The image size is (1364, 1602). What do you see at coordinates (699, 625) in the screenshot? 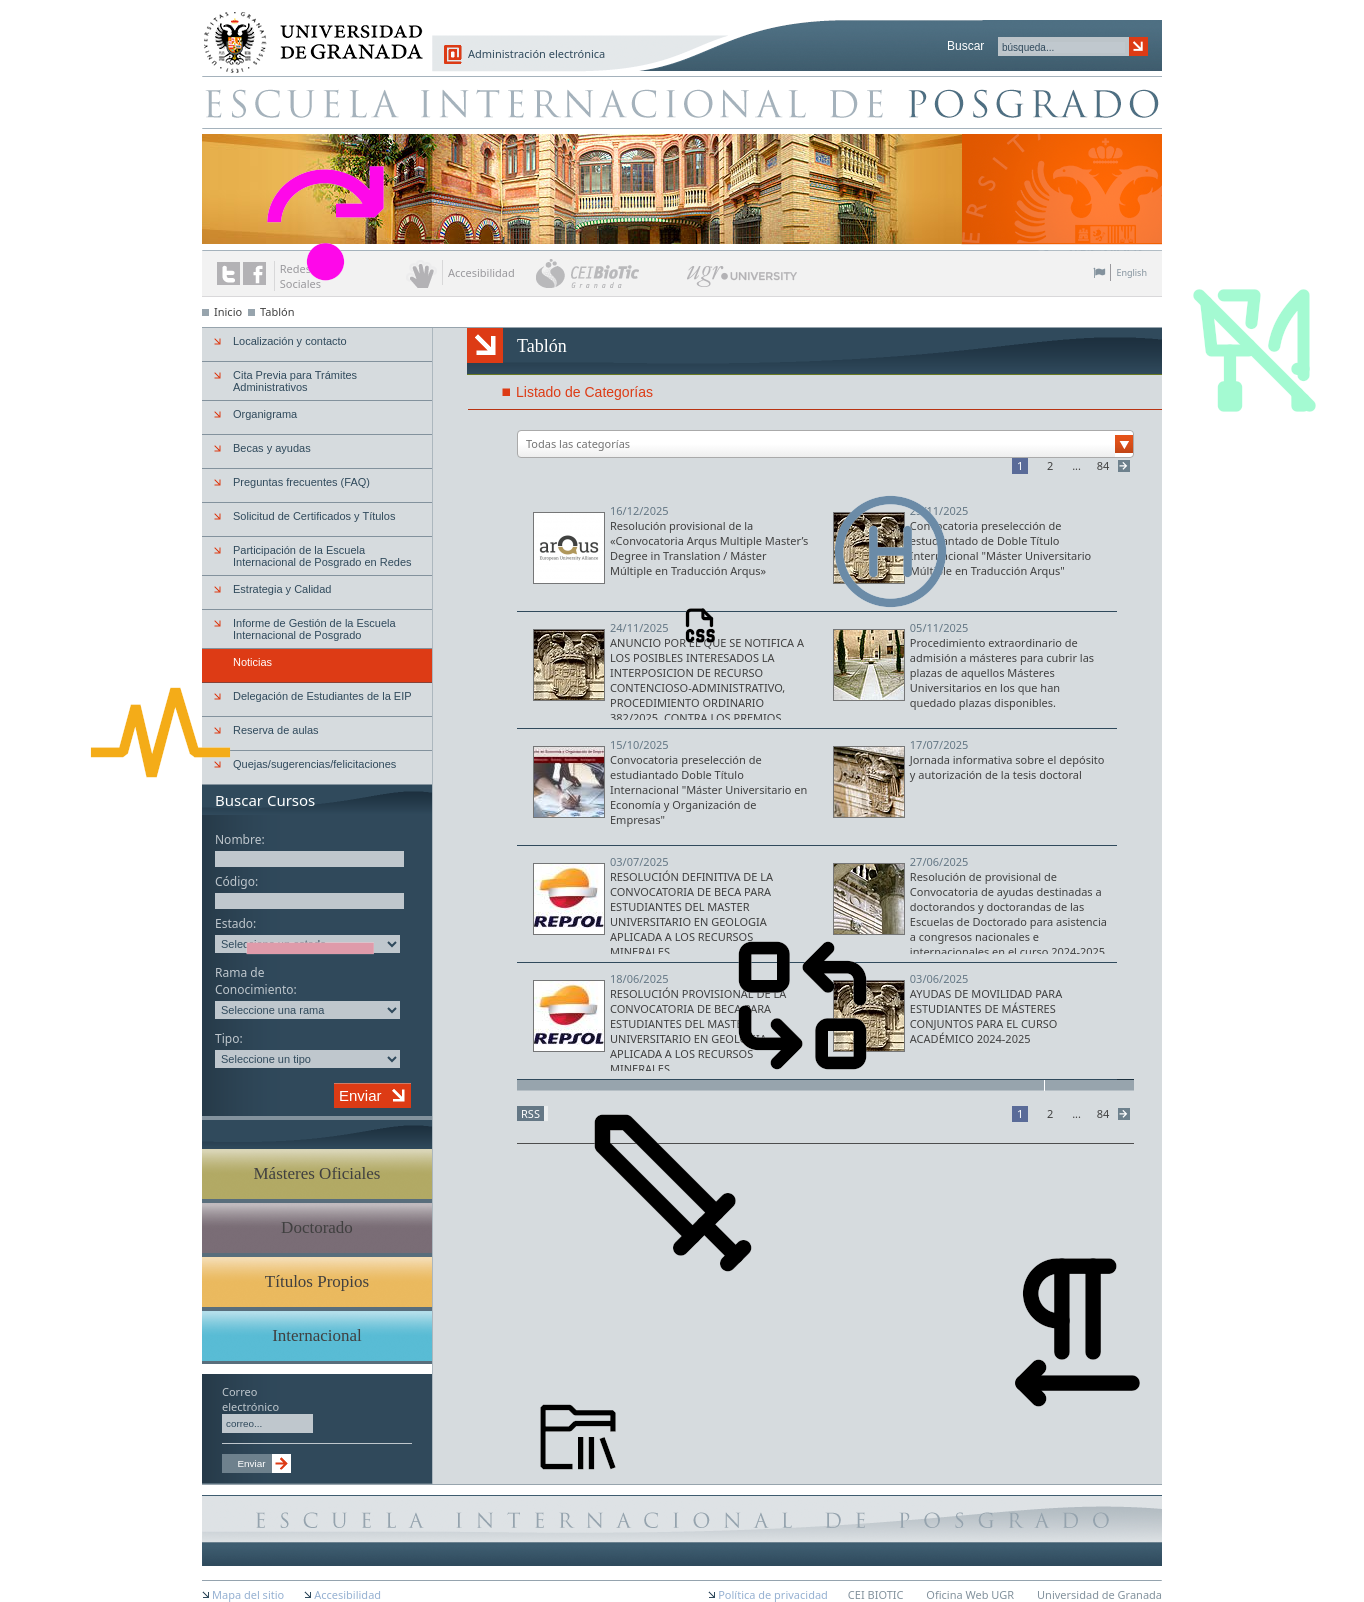
I see `indicates a CSS stylesheet file` at bounding box center [699, 625].